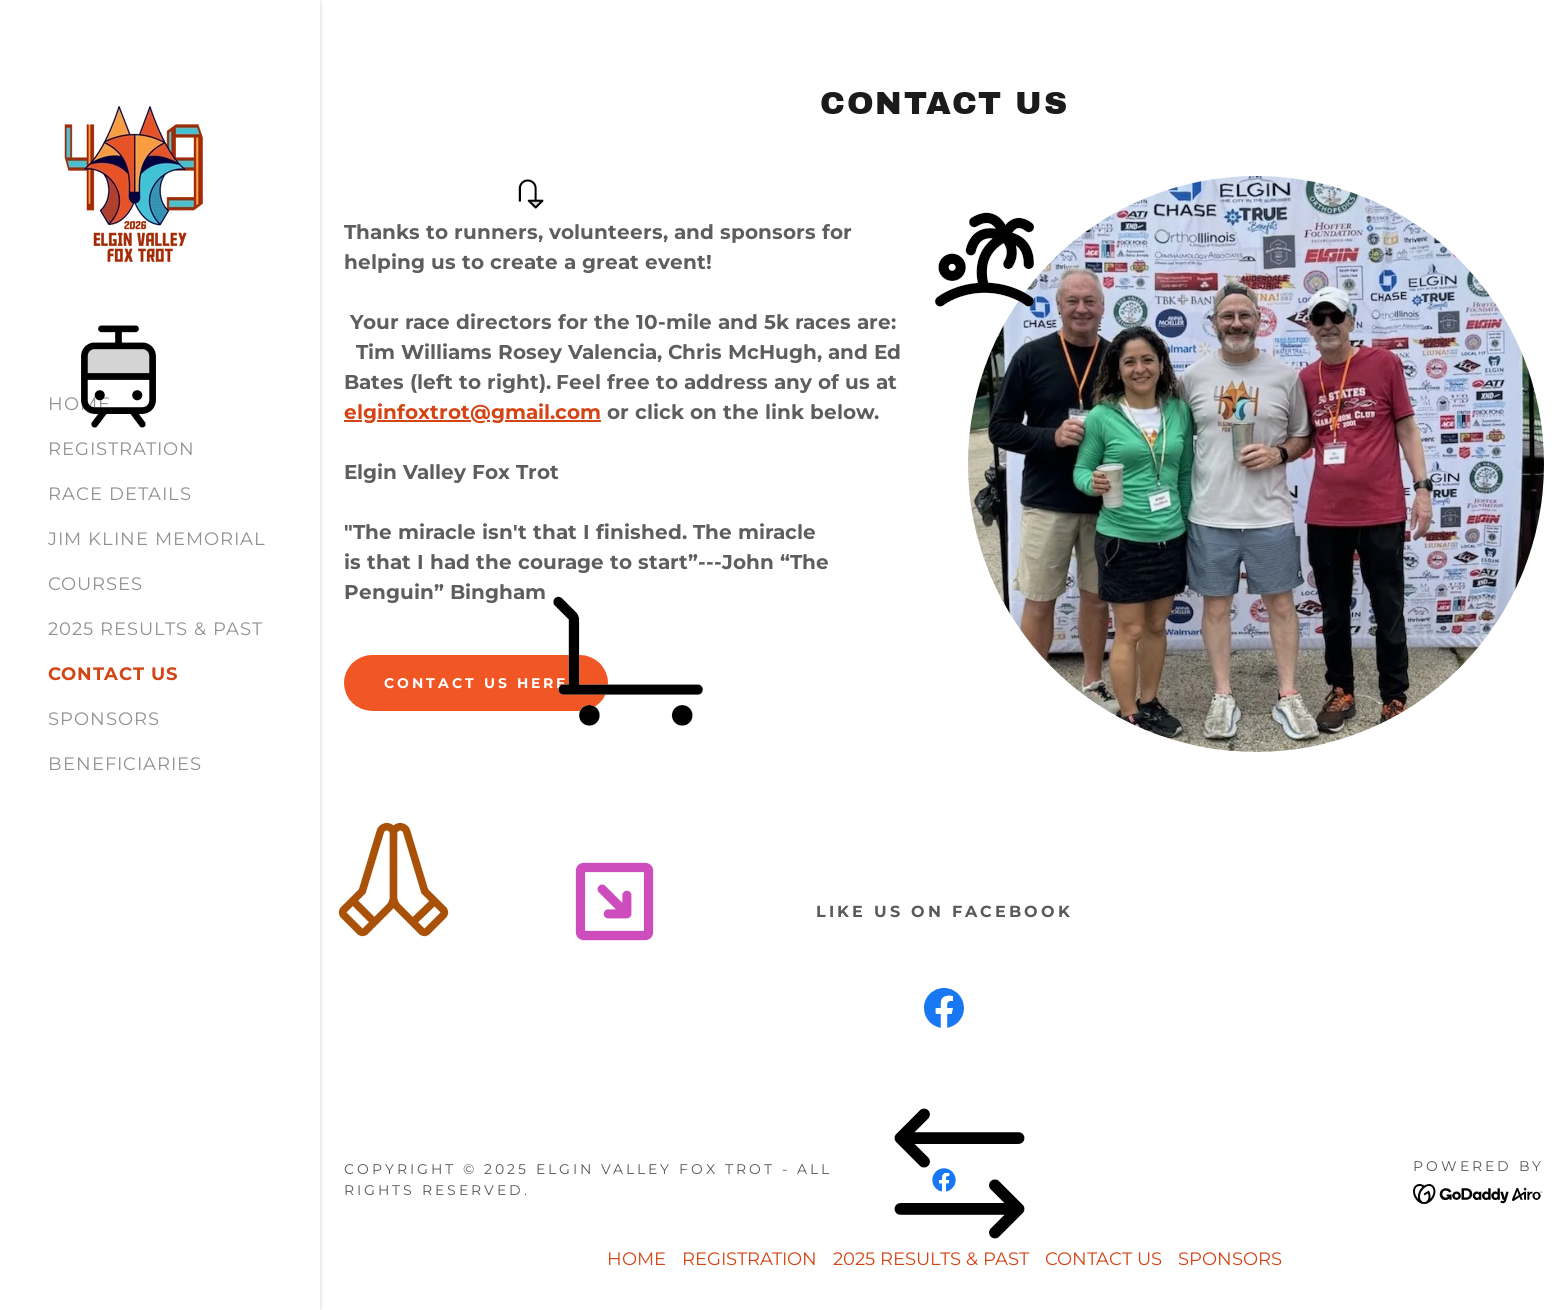 The width and height of the screenshot is (1568, 1310). What do you see at coordinates (530, 194) in the screenshot?
I see `redo or repeat last action` at bounding box center [530, 194].